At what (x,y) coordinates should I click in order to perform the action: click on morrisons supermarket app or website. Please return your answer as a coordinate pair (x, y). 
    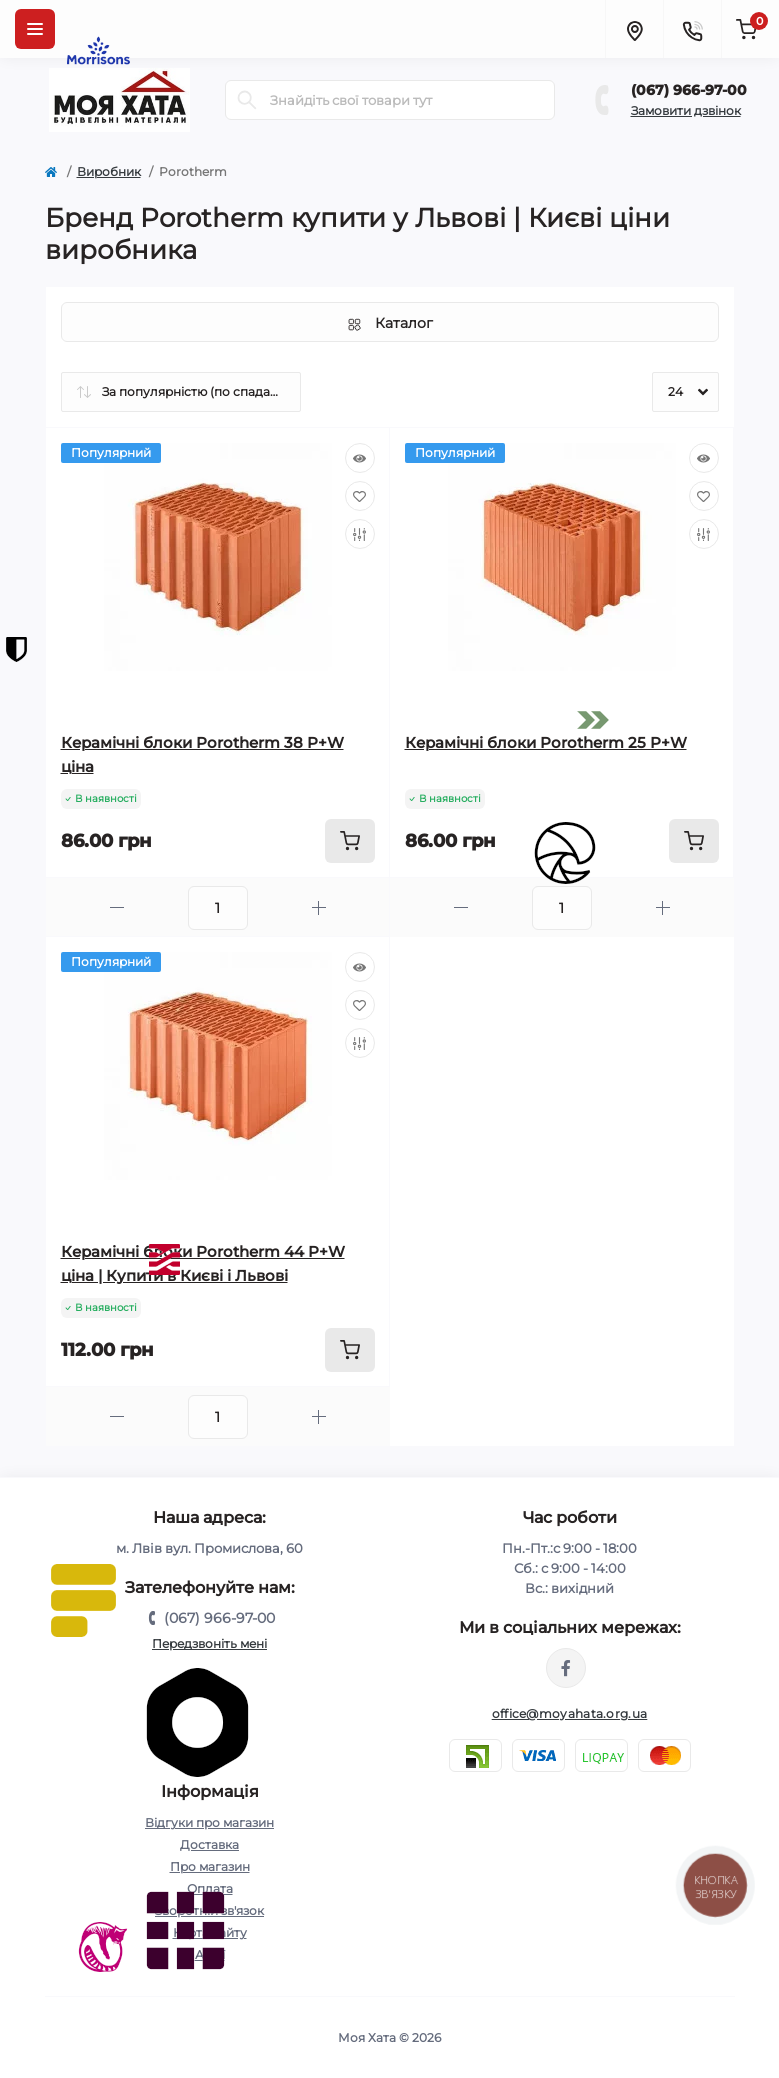
    Looking at the image, I should click on (98, 50).